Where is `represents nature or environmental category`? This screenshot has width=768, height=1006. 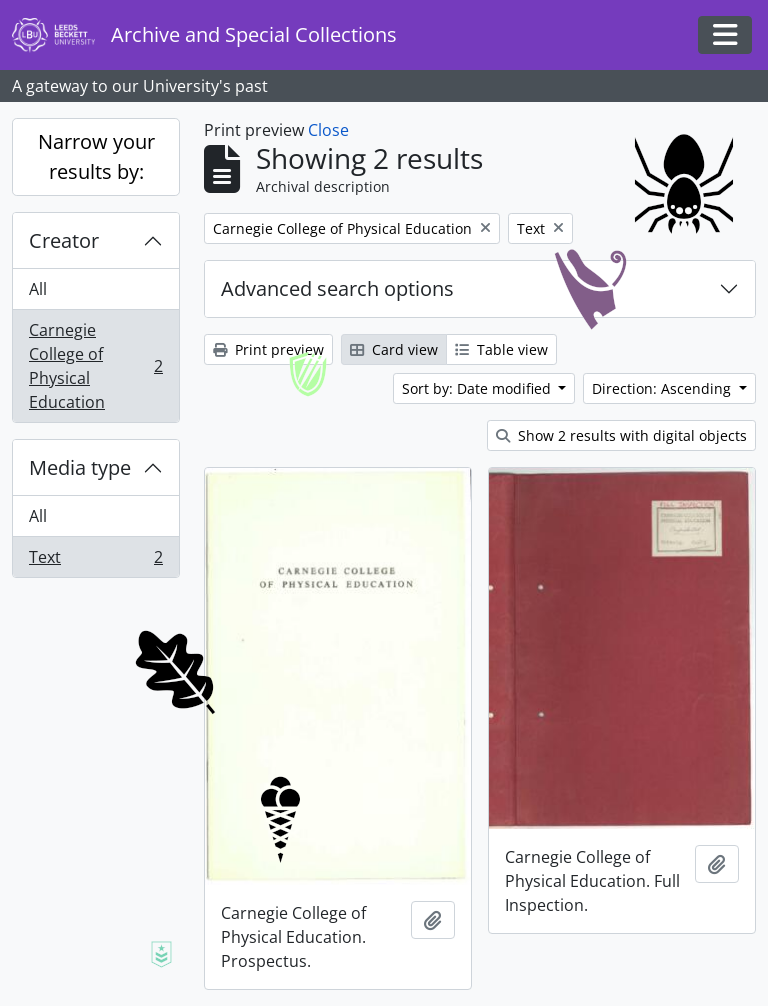
represents nature or environmental category is located at coordinates (175, 672).